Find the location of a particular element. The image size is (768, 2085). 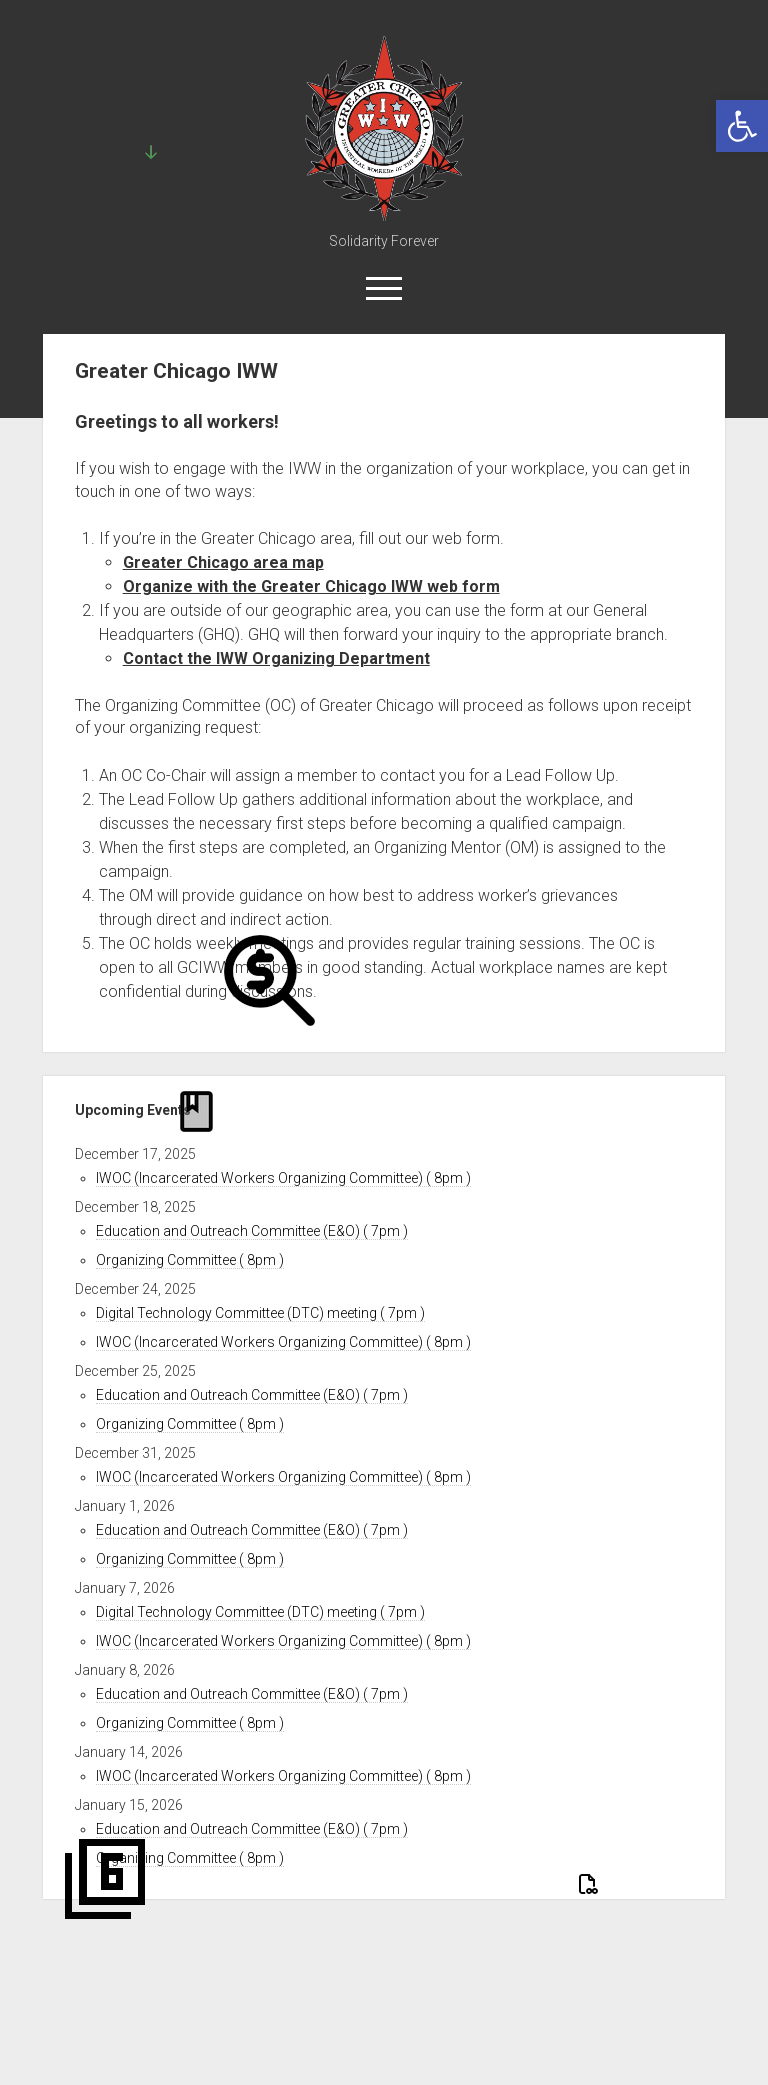

a file with unlimited or infinite storage is located at coordinates (587, 1884).